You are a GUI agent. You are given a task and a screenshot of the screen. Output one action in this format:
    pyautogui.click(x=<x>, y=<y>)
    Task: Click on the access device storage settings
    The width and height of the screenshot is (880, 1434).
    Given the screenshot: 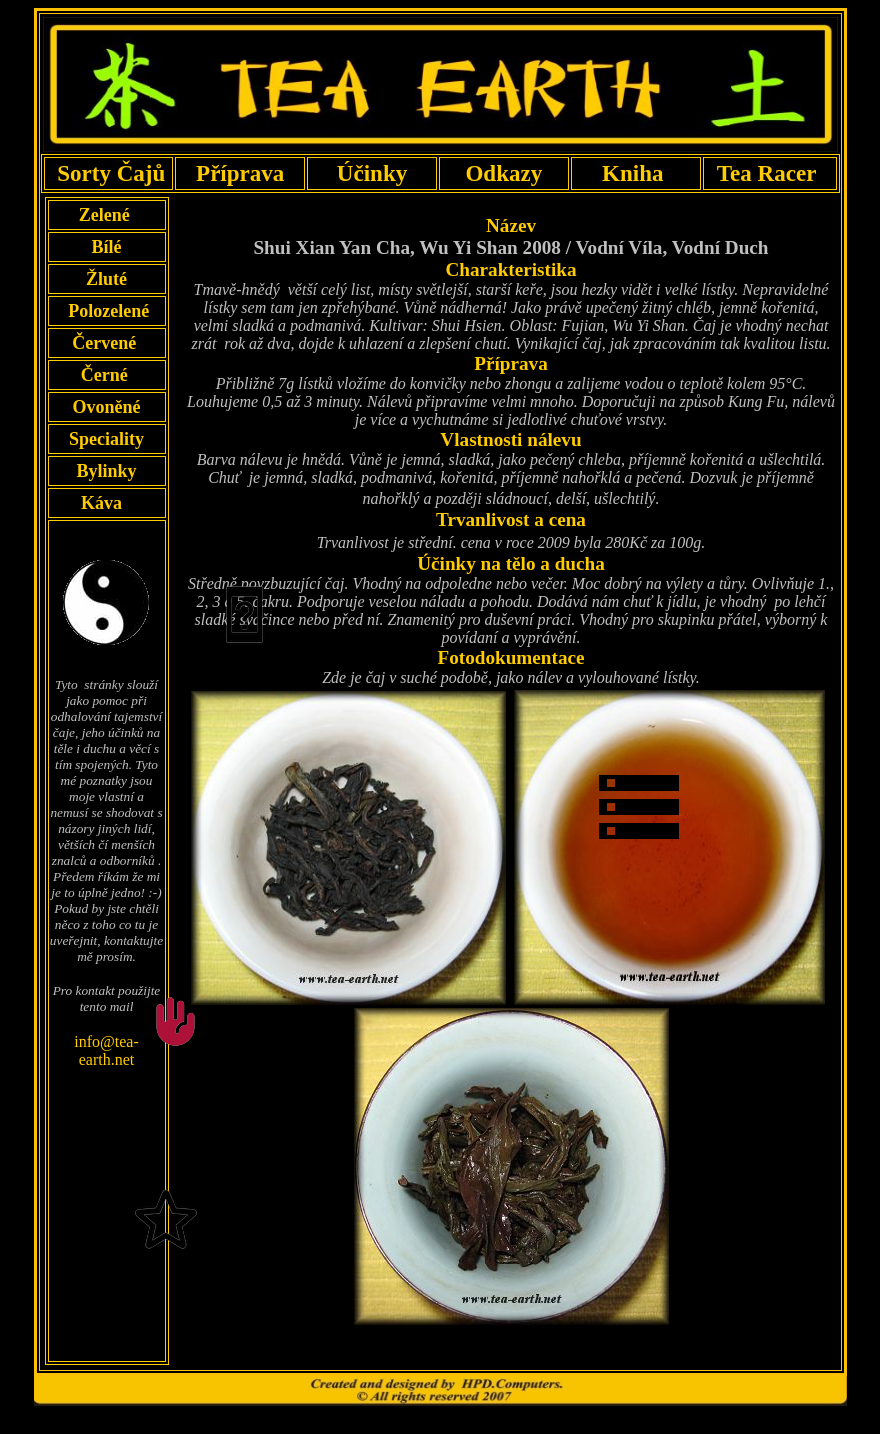 What is the action you would take?
    pyautogui.click(x=639, y=807)
    